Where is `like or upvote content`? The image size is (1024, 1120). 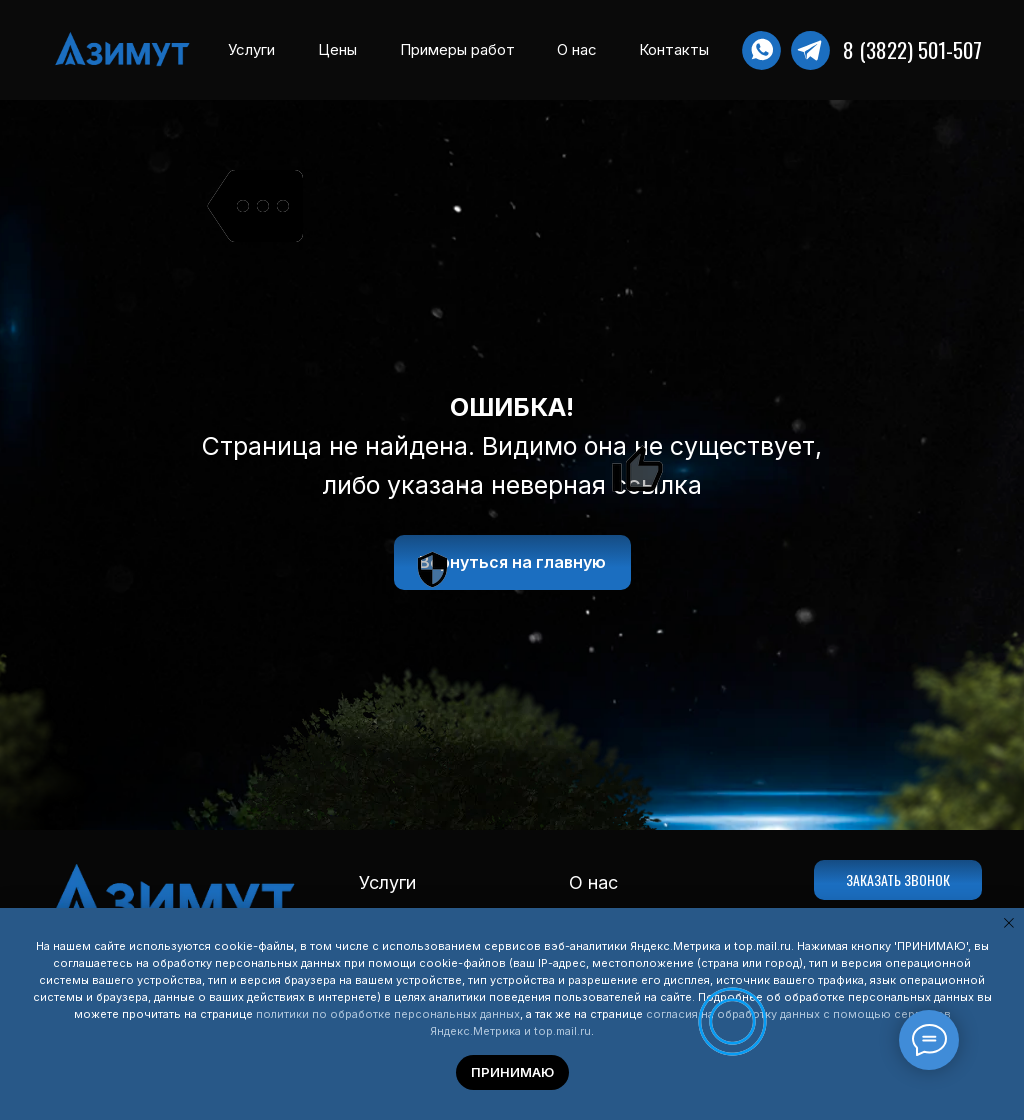
like or upvote content is located at coordinates (637, 470).